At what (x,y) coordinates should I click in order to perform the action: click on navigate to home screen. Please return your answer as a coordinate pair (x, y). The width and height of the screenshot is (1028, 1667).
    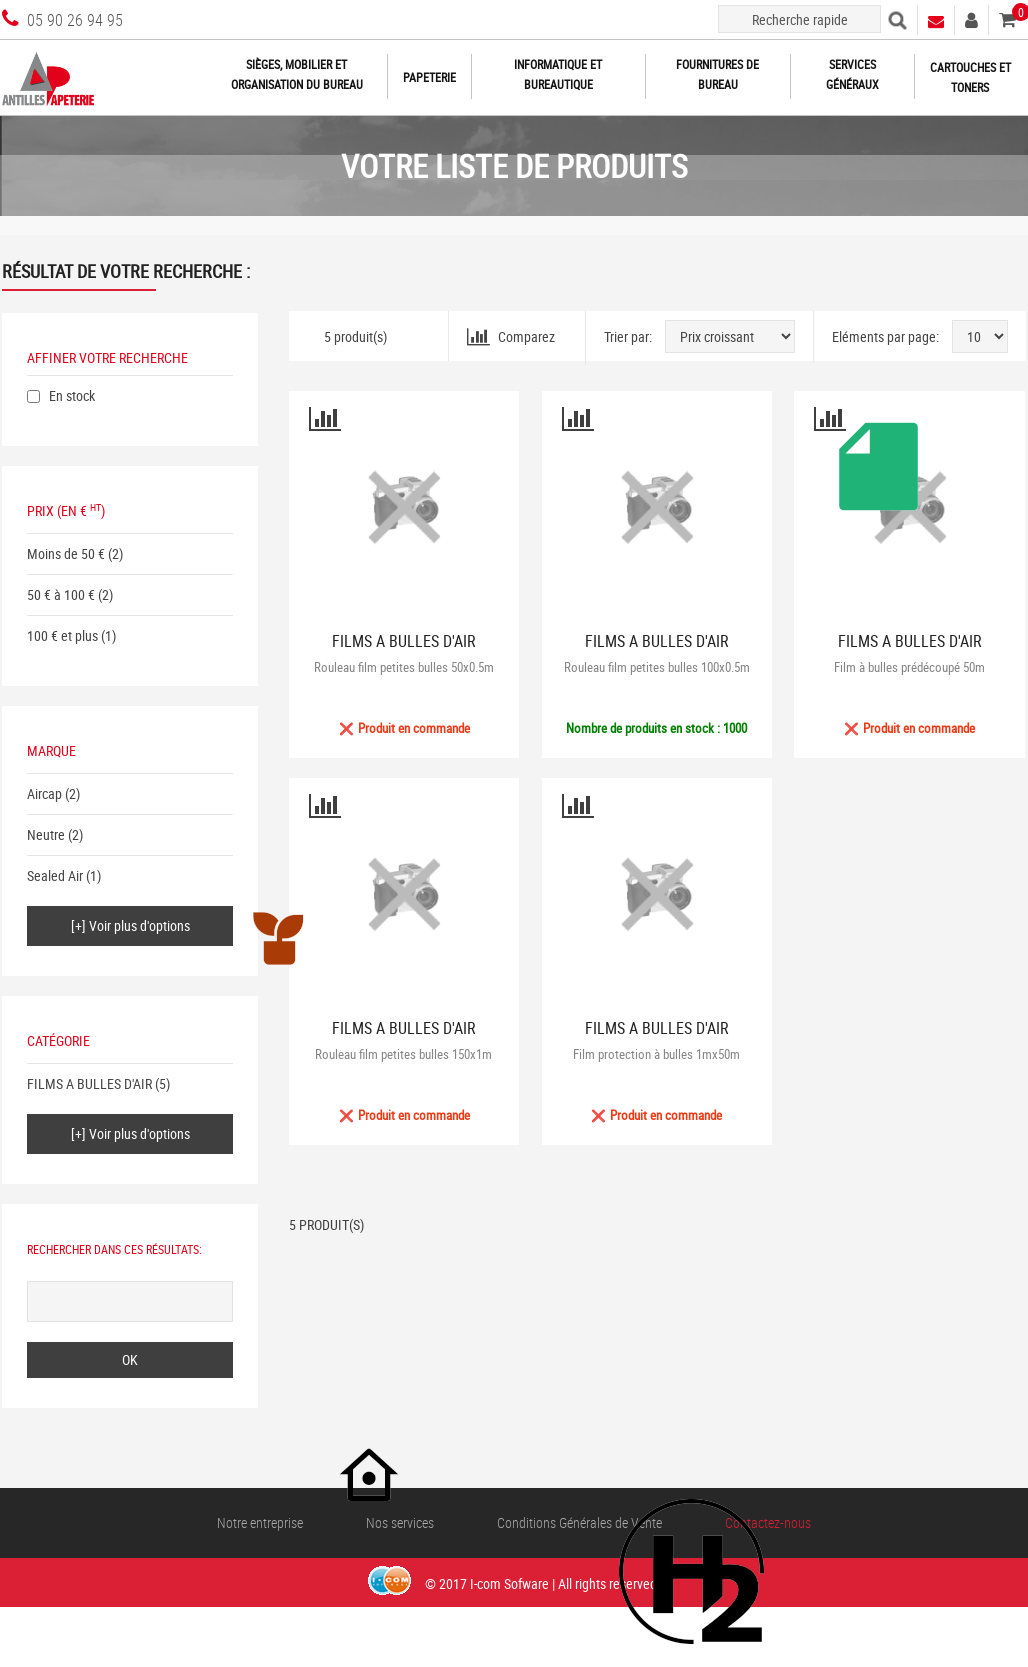
    Looking at the image, I should click on (369, 1477).